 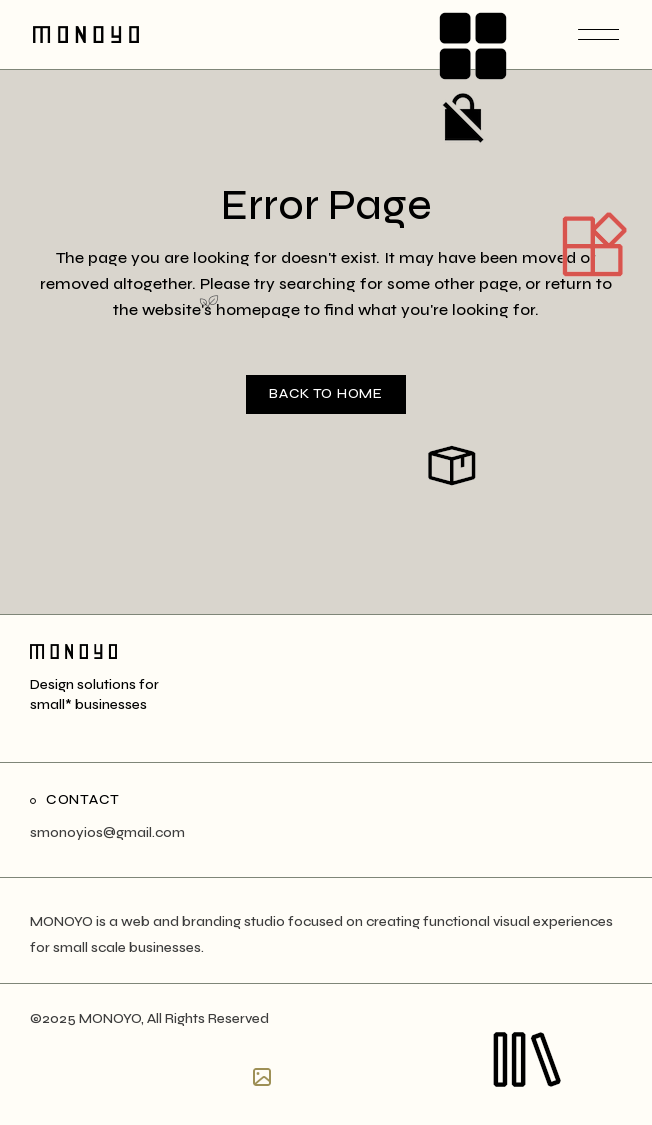 I want to click on view items in grid layout, so click(x=473, y=46).